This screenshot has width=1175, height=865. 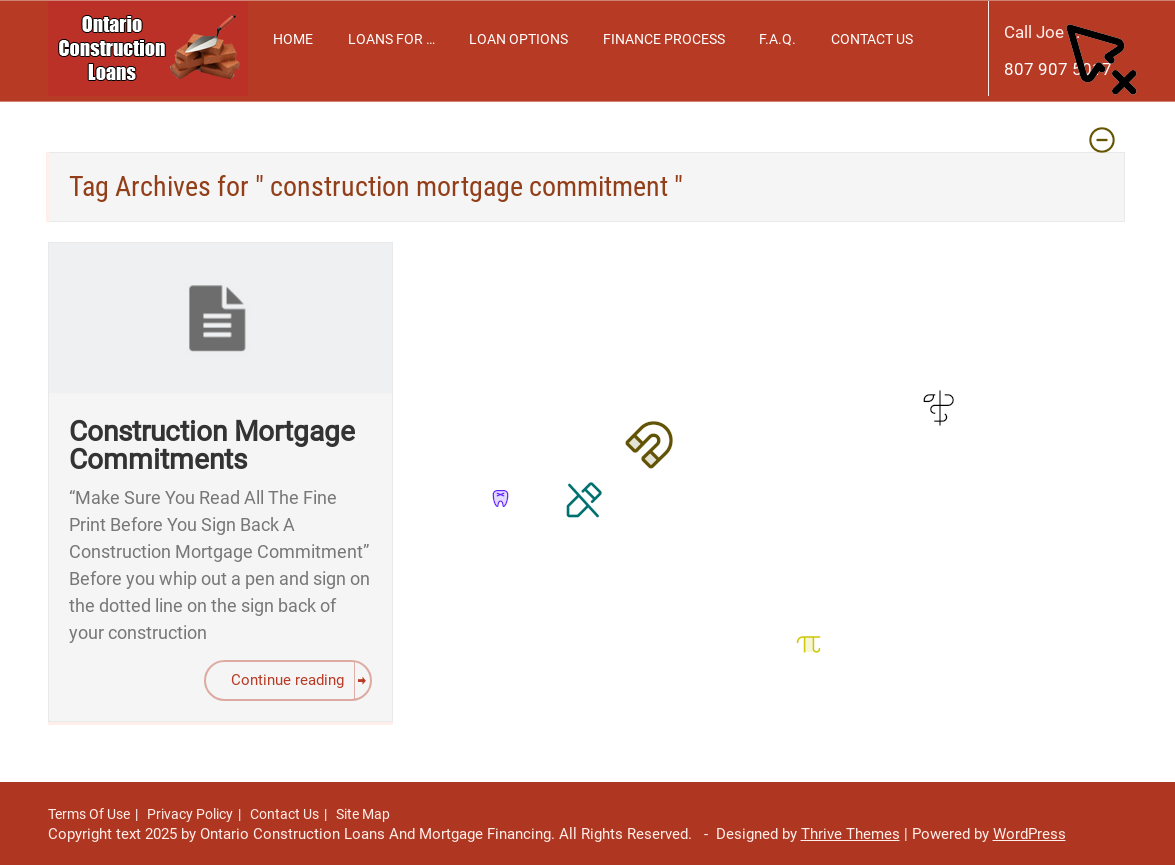 What do you see at coordinates (940, 408) in the screenshot?
I see `access health or medical services` at bounding box center [940, 408].